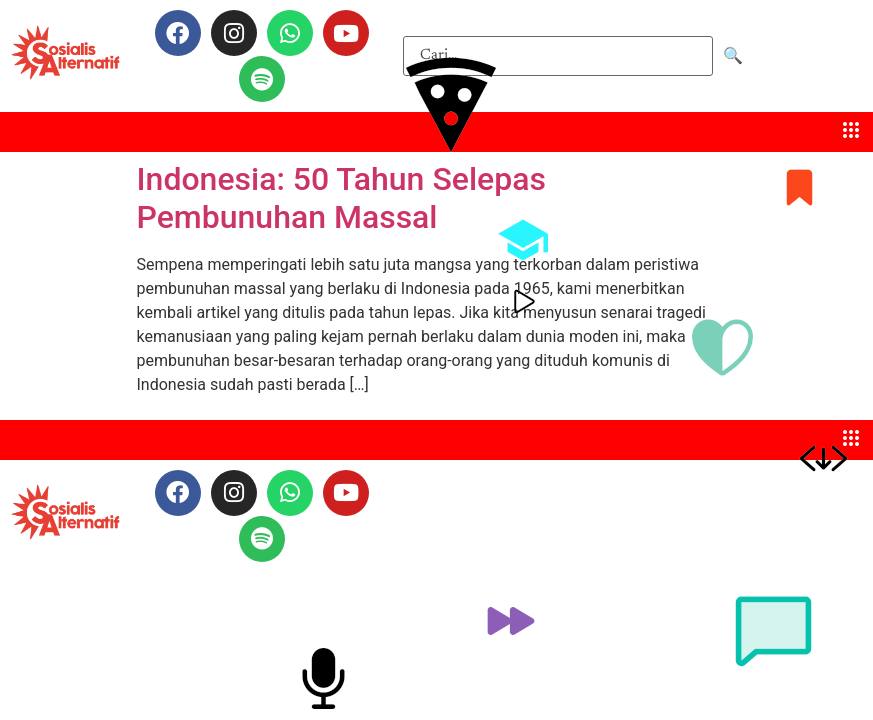 The image size is (873, 720). Describe the element at coordinates (524, 301) in the screenshot. I see `start playing media` at that location.